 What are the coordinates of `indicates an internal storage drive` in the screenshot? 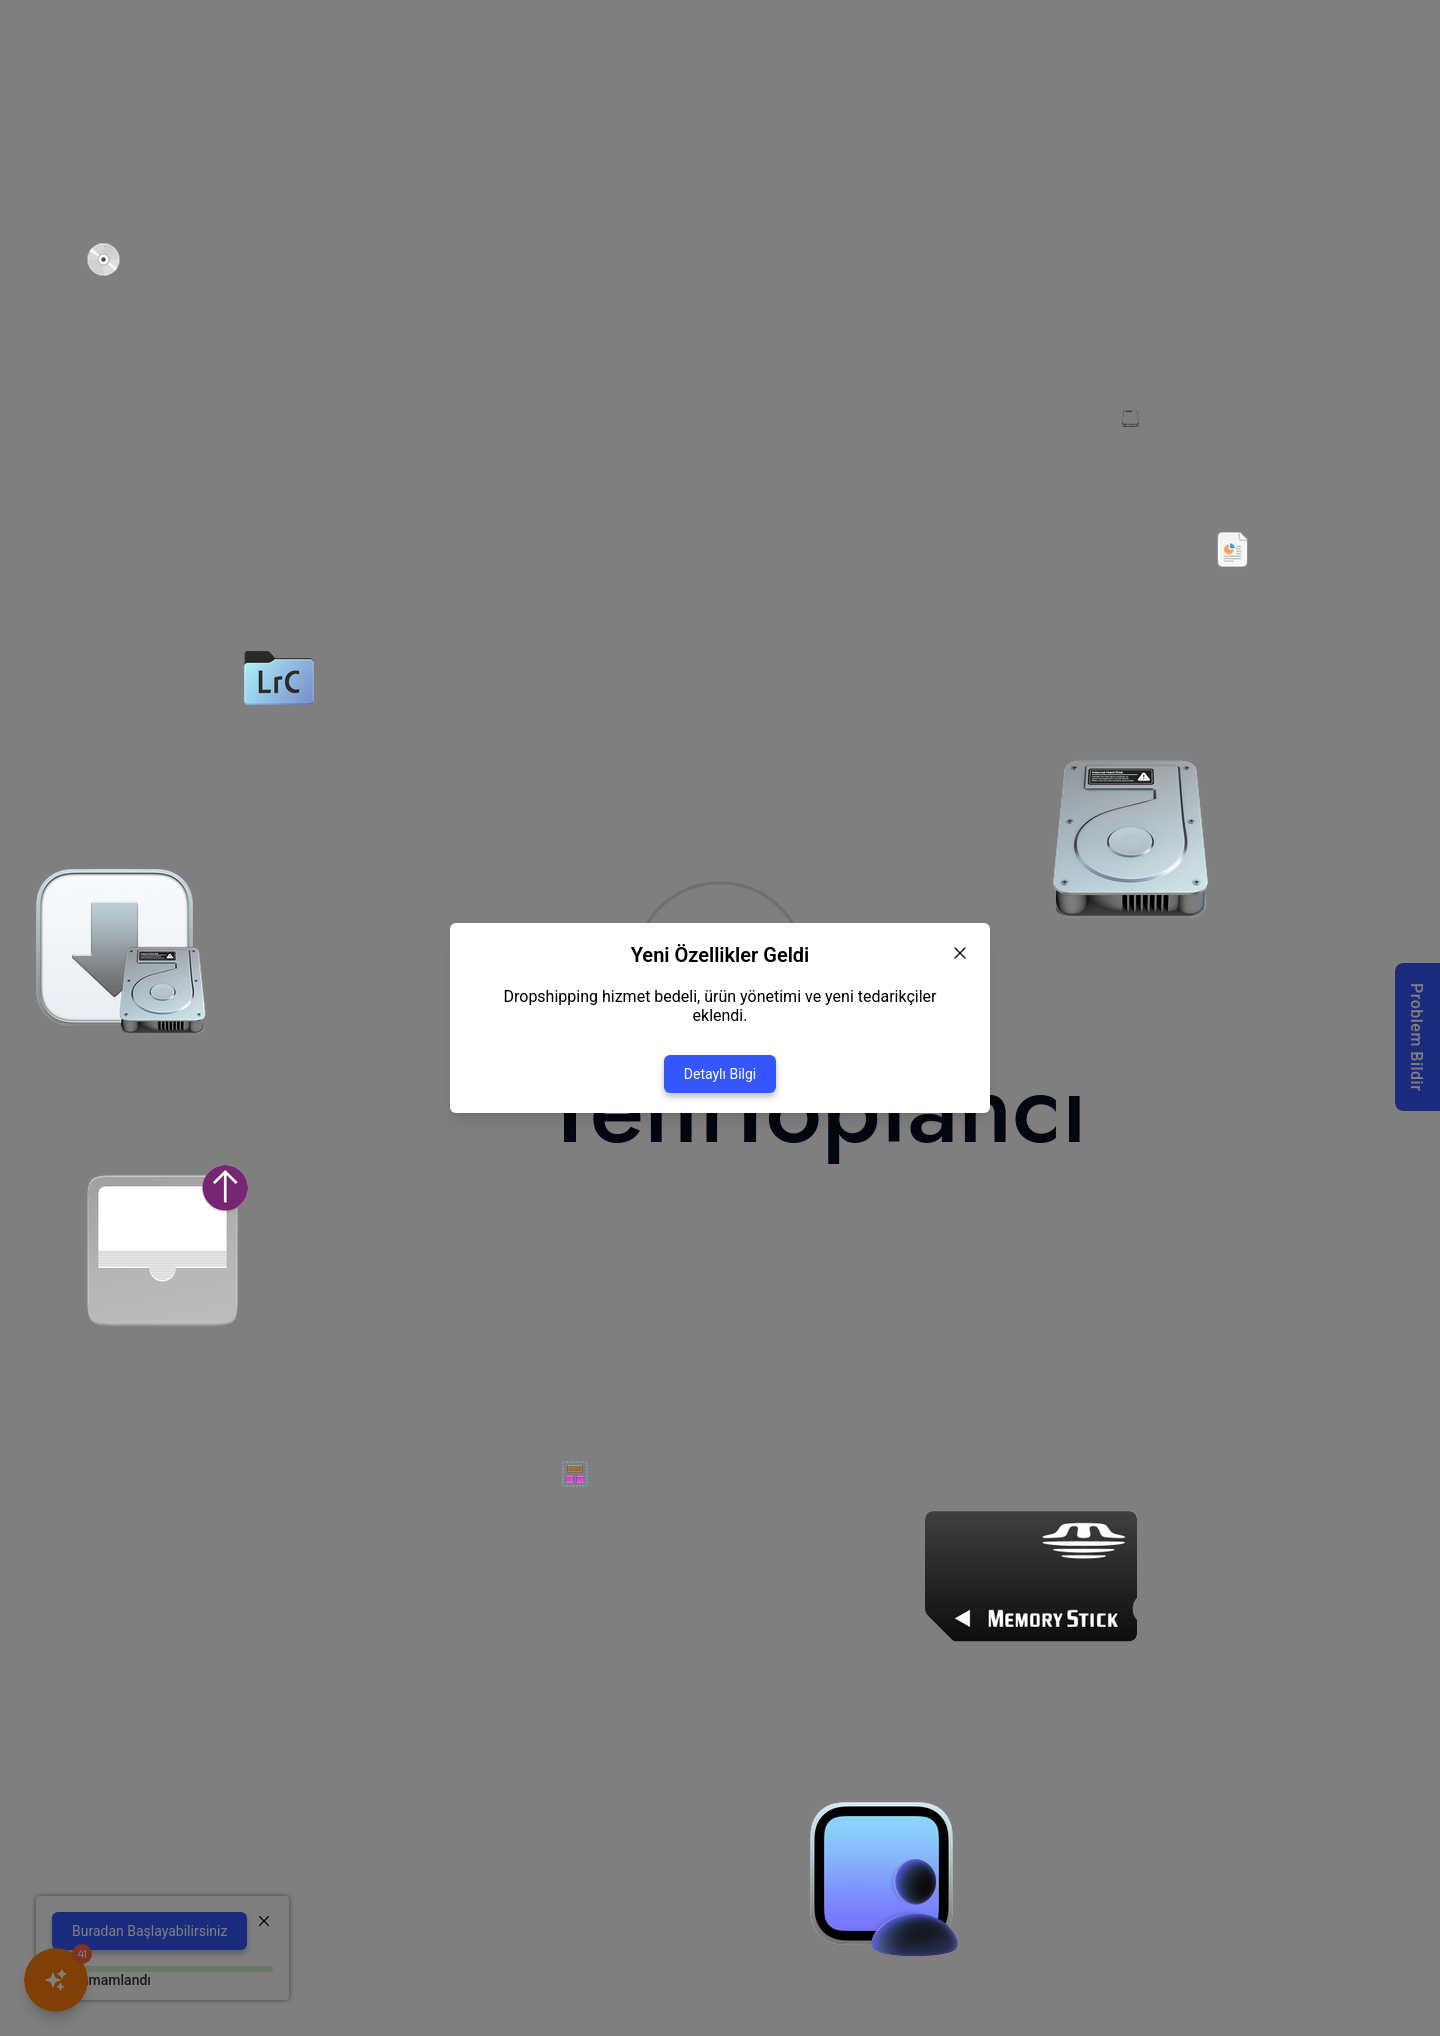 It's located at (1130, 843).